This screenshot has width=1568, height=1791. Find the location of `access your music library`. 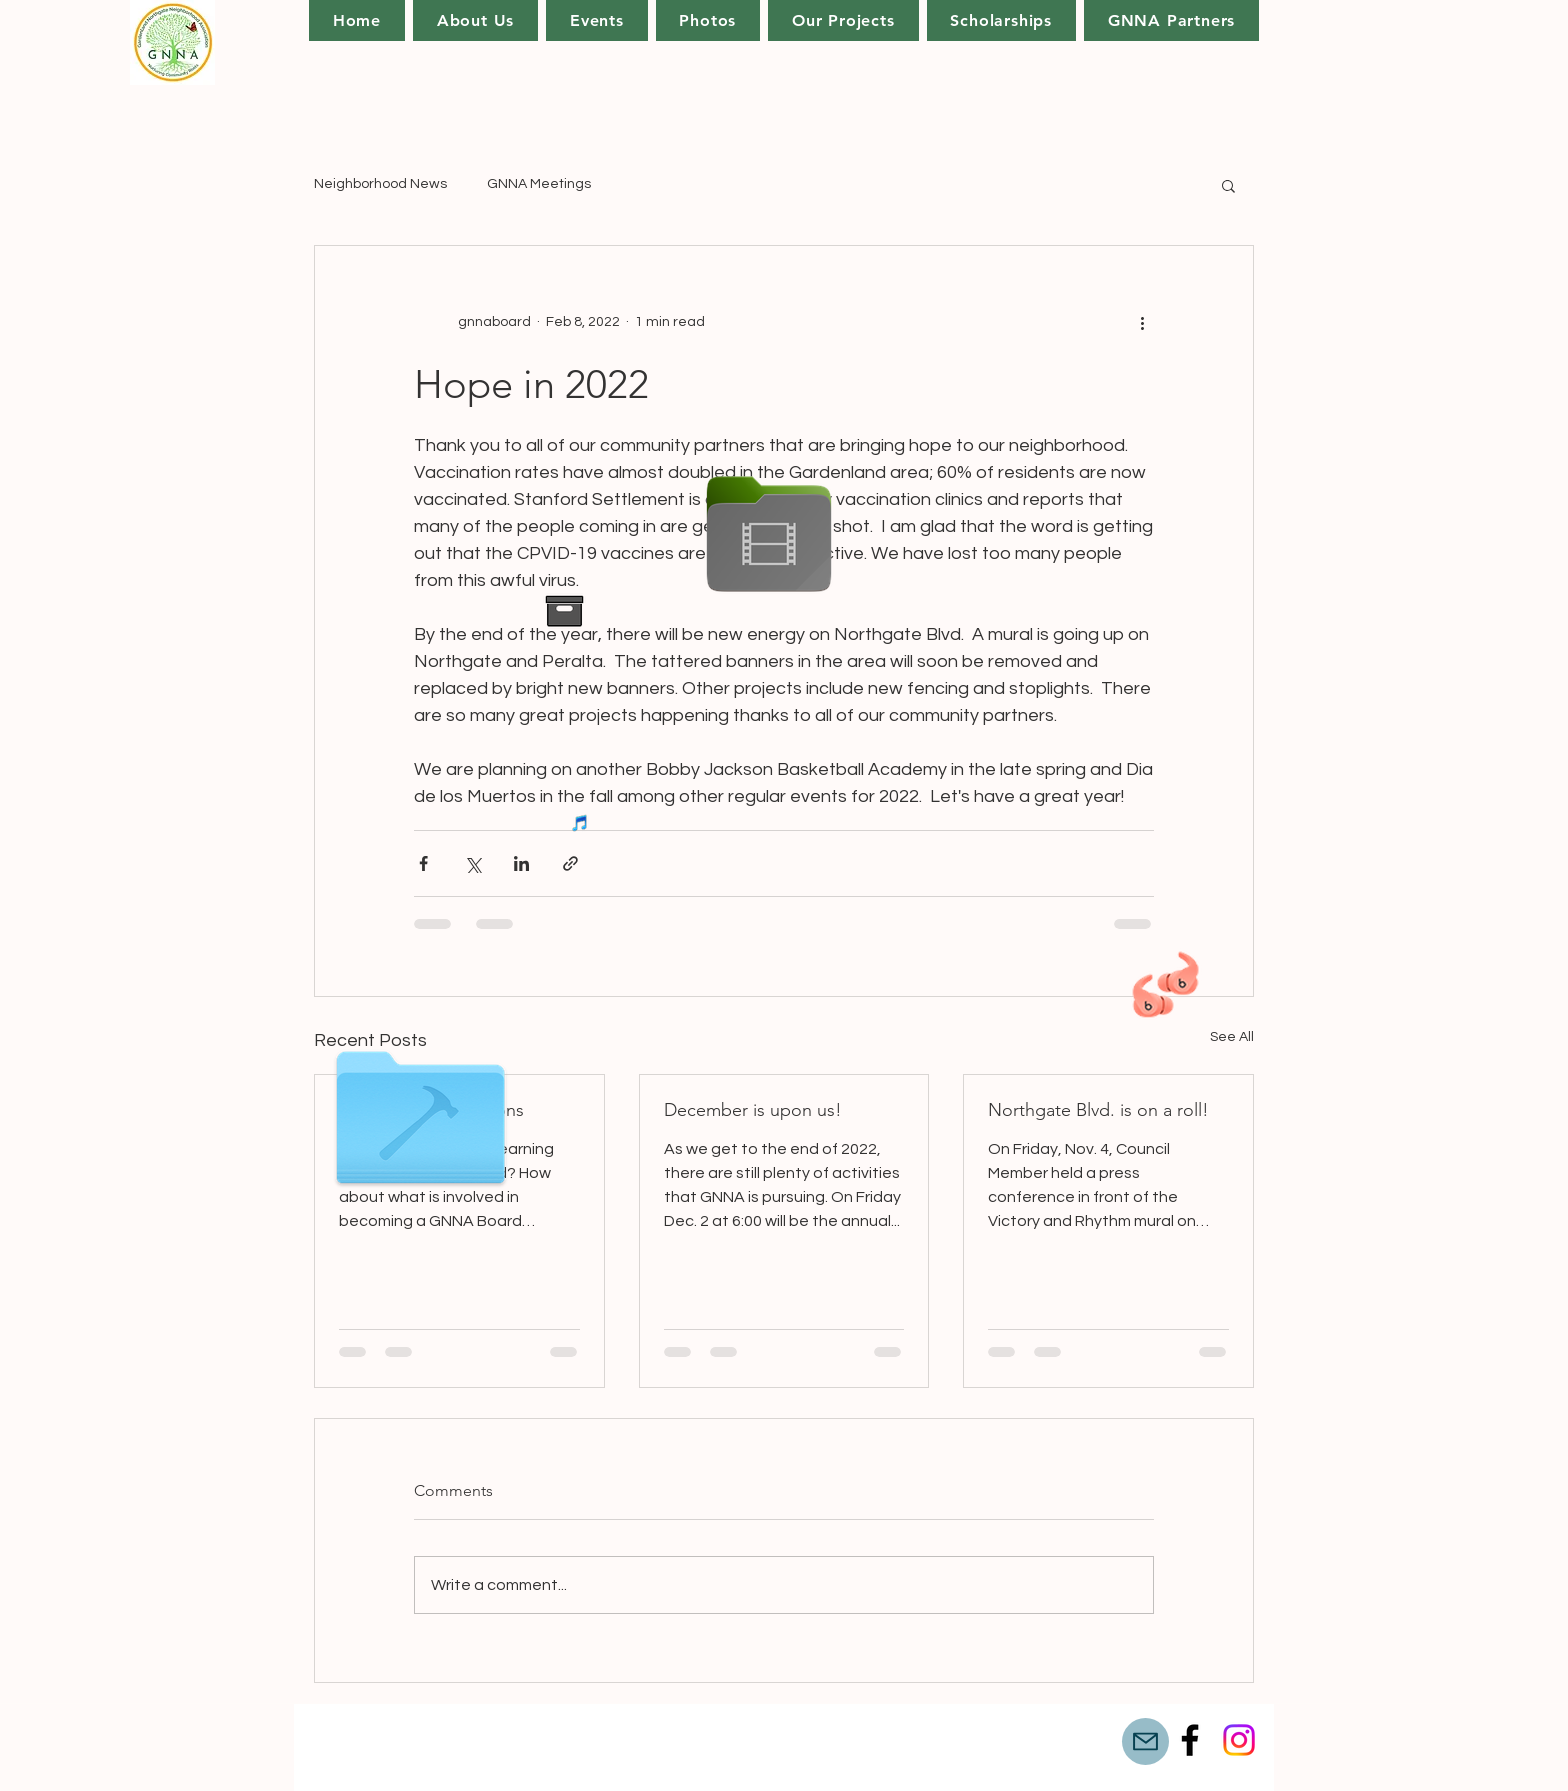

access your music library is located at coordinates (580, 823).